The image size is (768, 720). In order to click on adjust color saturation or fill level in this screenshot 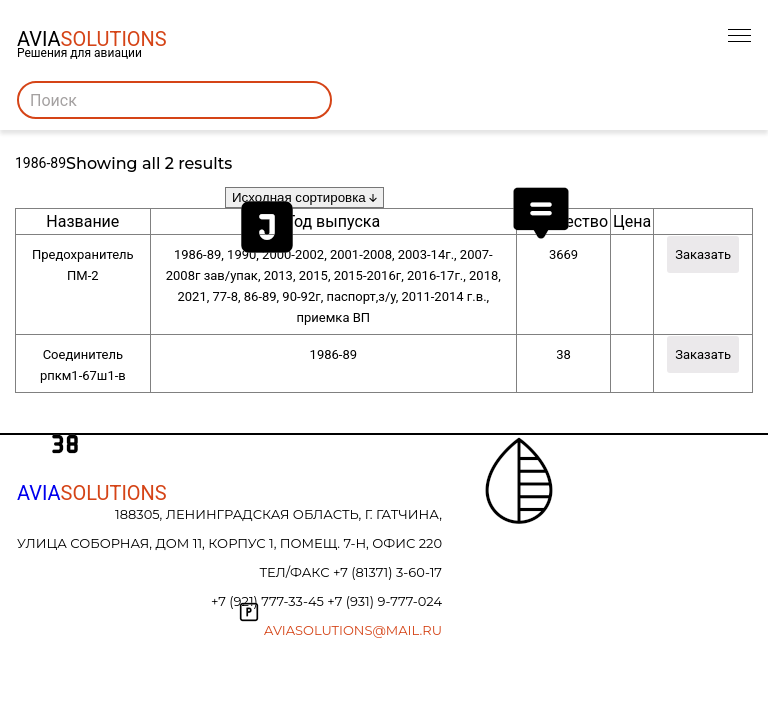, I will do `click(519, 484)`.